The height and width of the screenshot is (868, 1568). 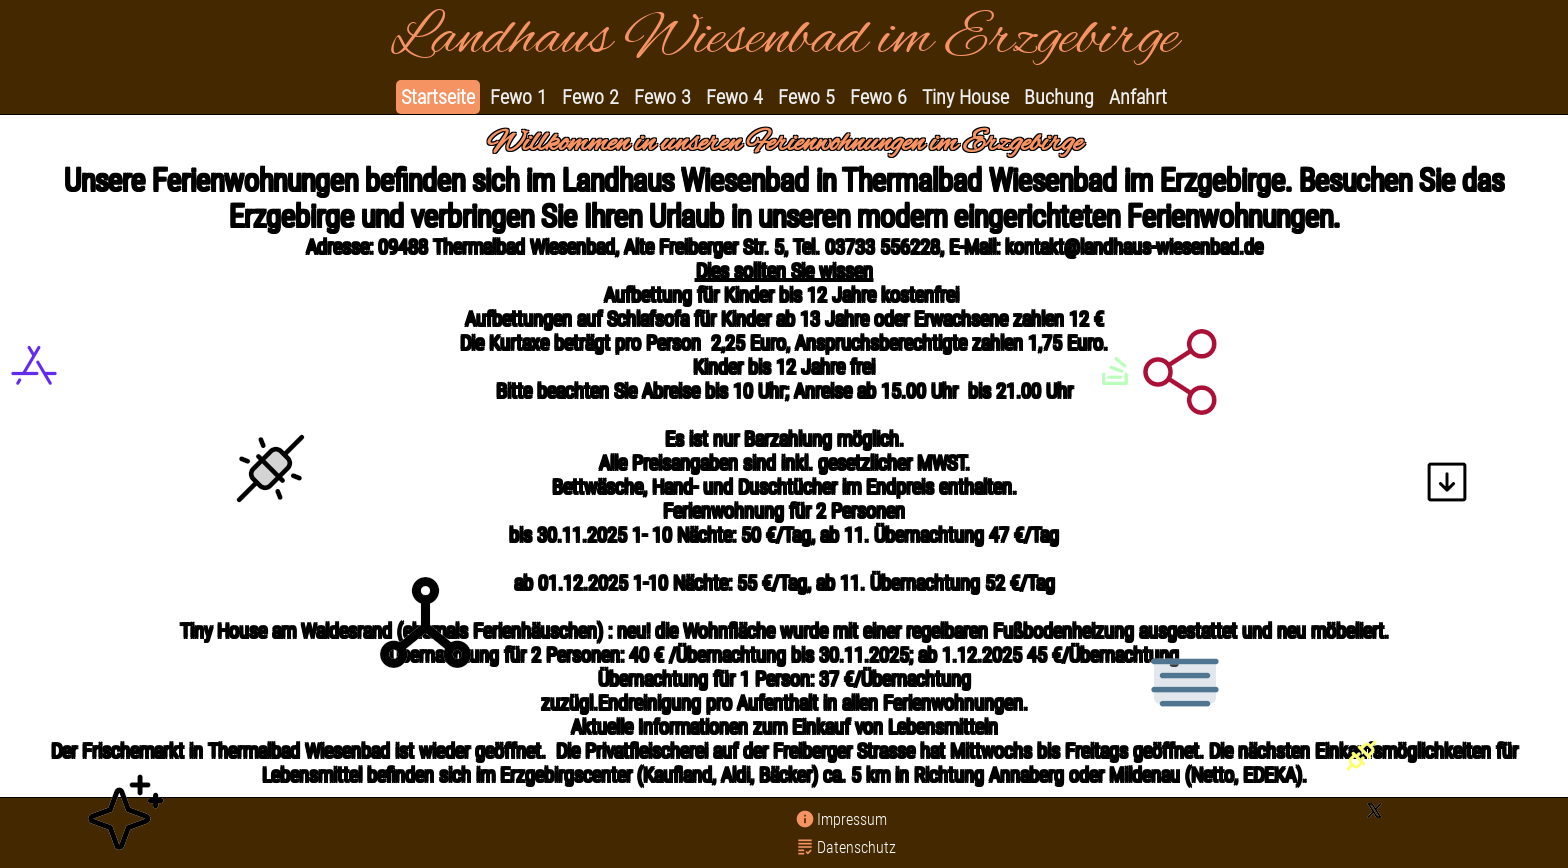 What do you see at coordinates (1183, 372) in the screenshot?
I see `share content with others` at bounding box center [1183, 372].